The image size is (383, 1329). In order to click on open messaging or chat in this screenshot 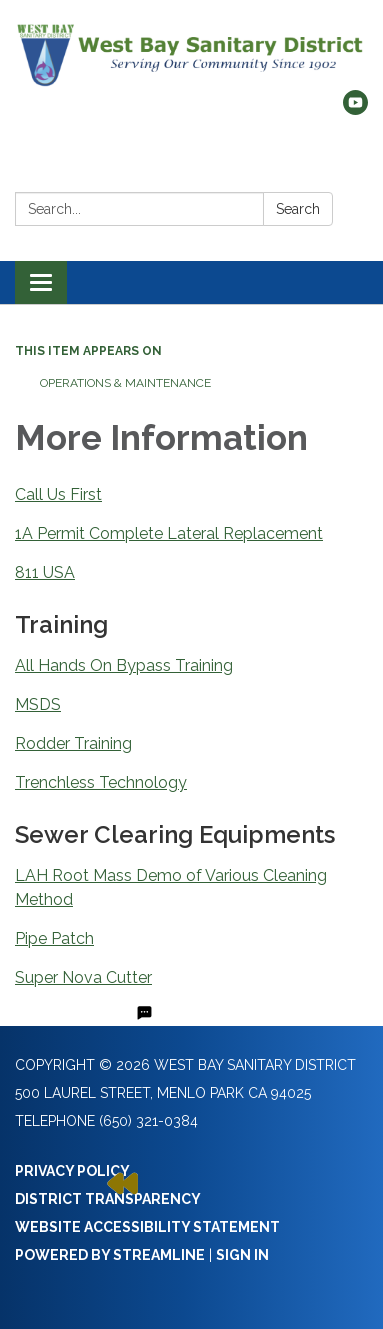, I will do `click(144, 1012)`.